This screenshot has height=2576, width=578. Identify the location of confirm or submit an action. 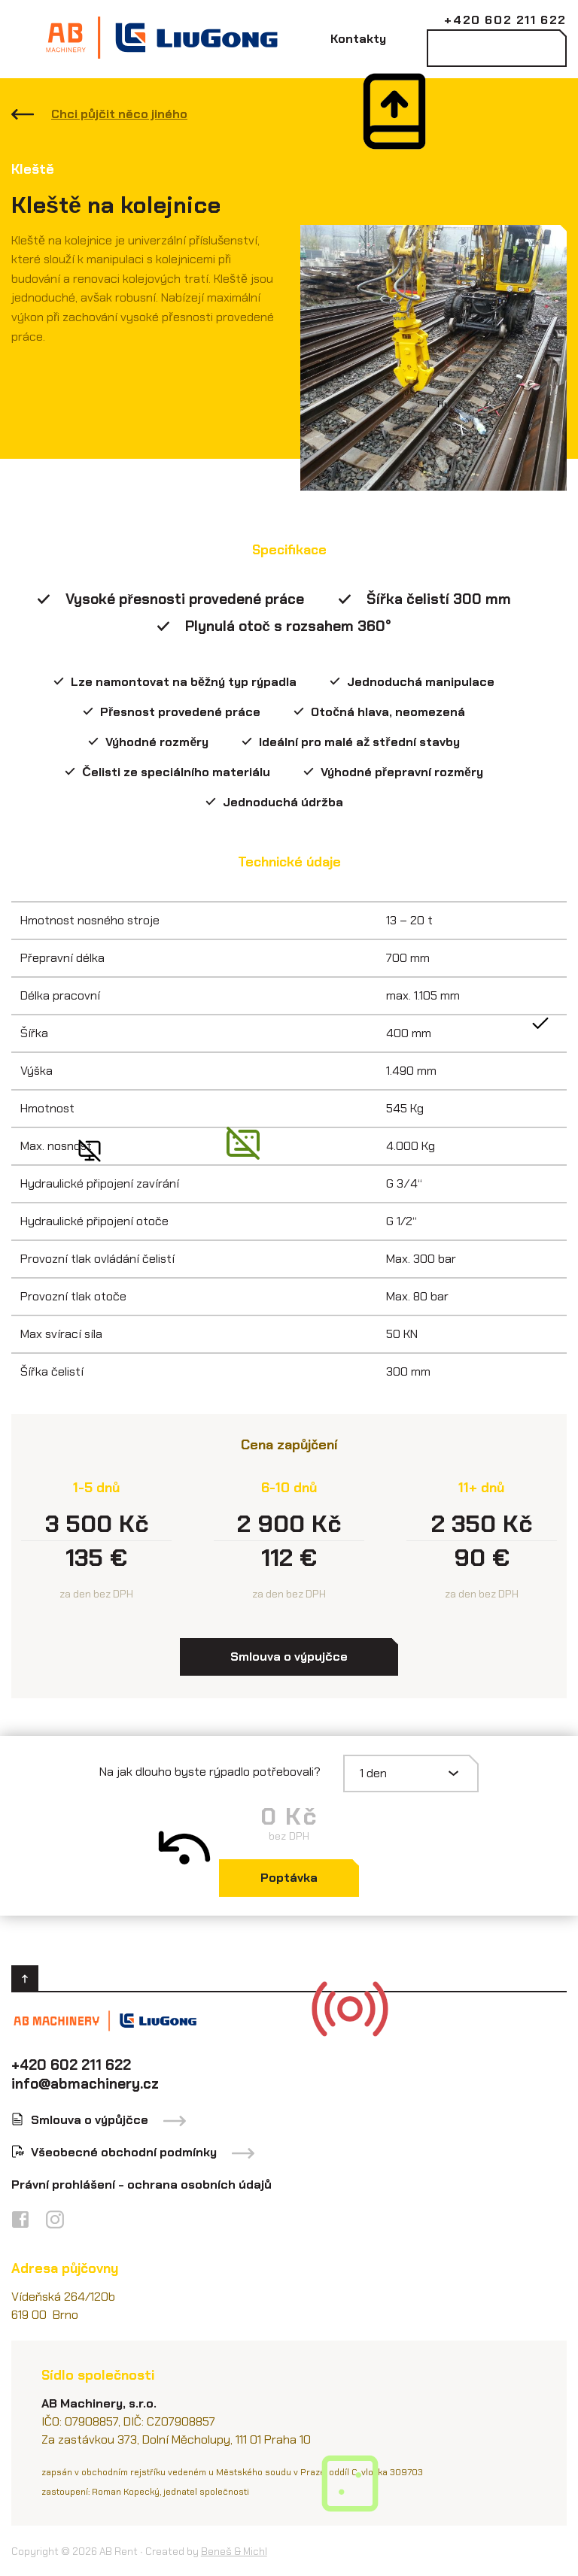
(540, 1024).